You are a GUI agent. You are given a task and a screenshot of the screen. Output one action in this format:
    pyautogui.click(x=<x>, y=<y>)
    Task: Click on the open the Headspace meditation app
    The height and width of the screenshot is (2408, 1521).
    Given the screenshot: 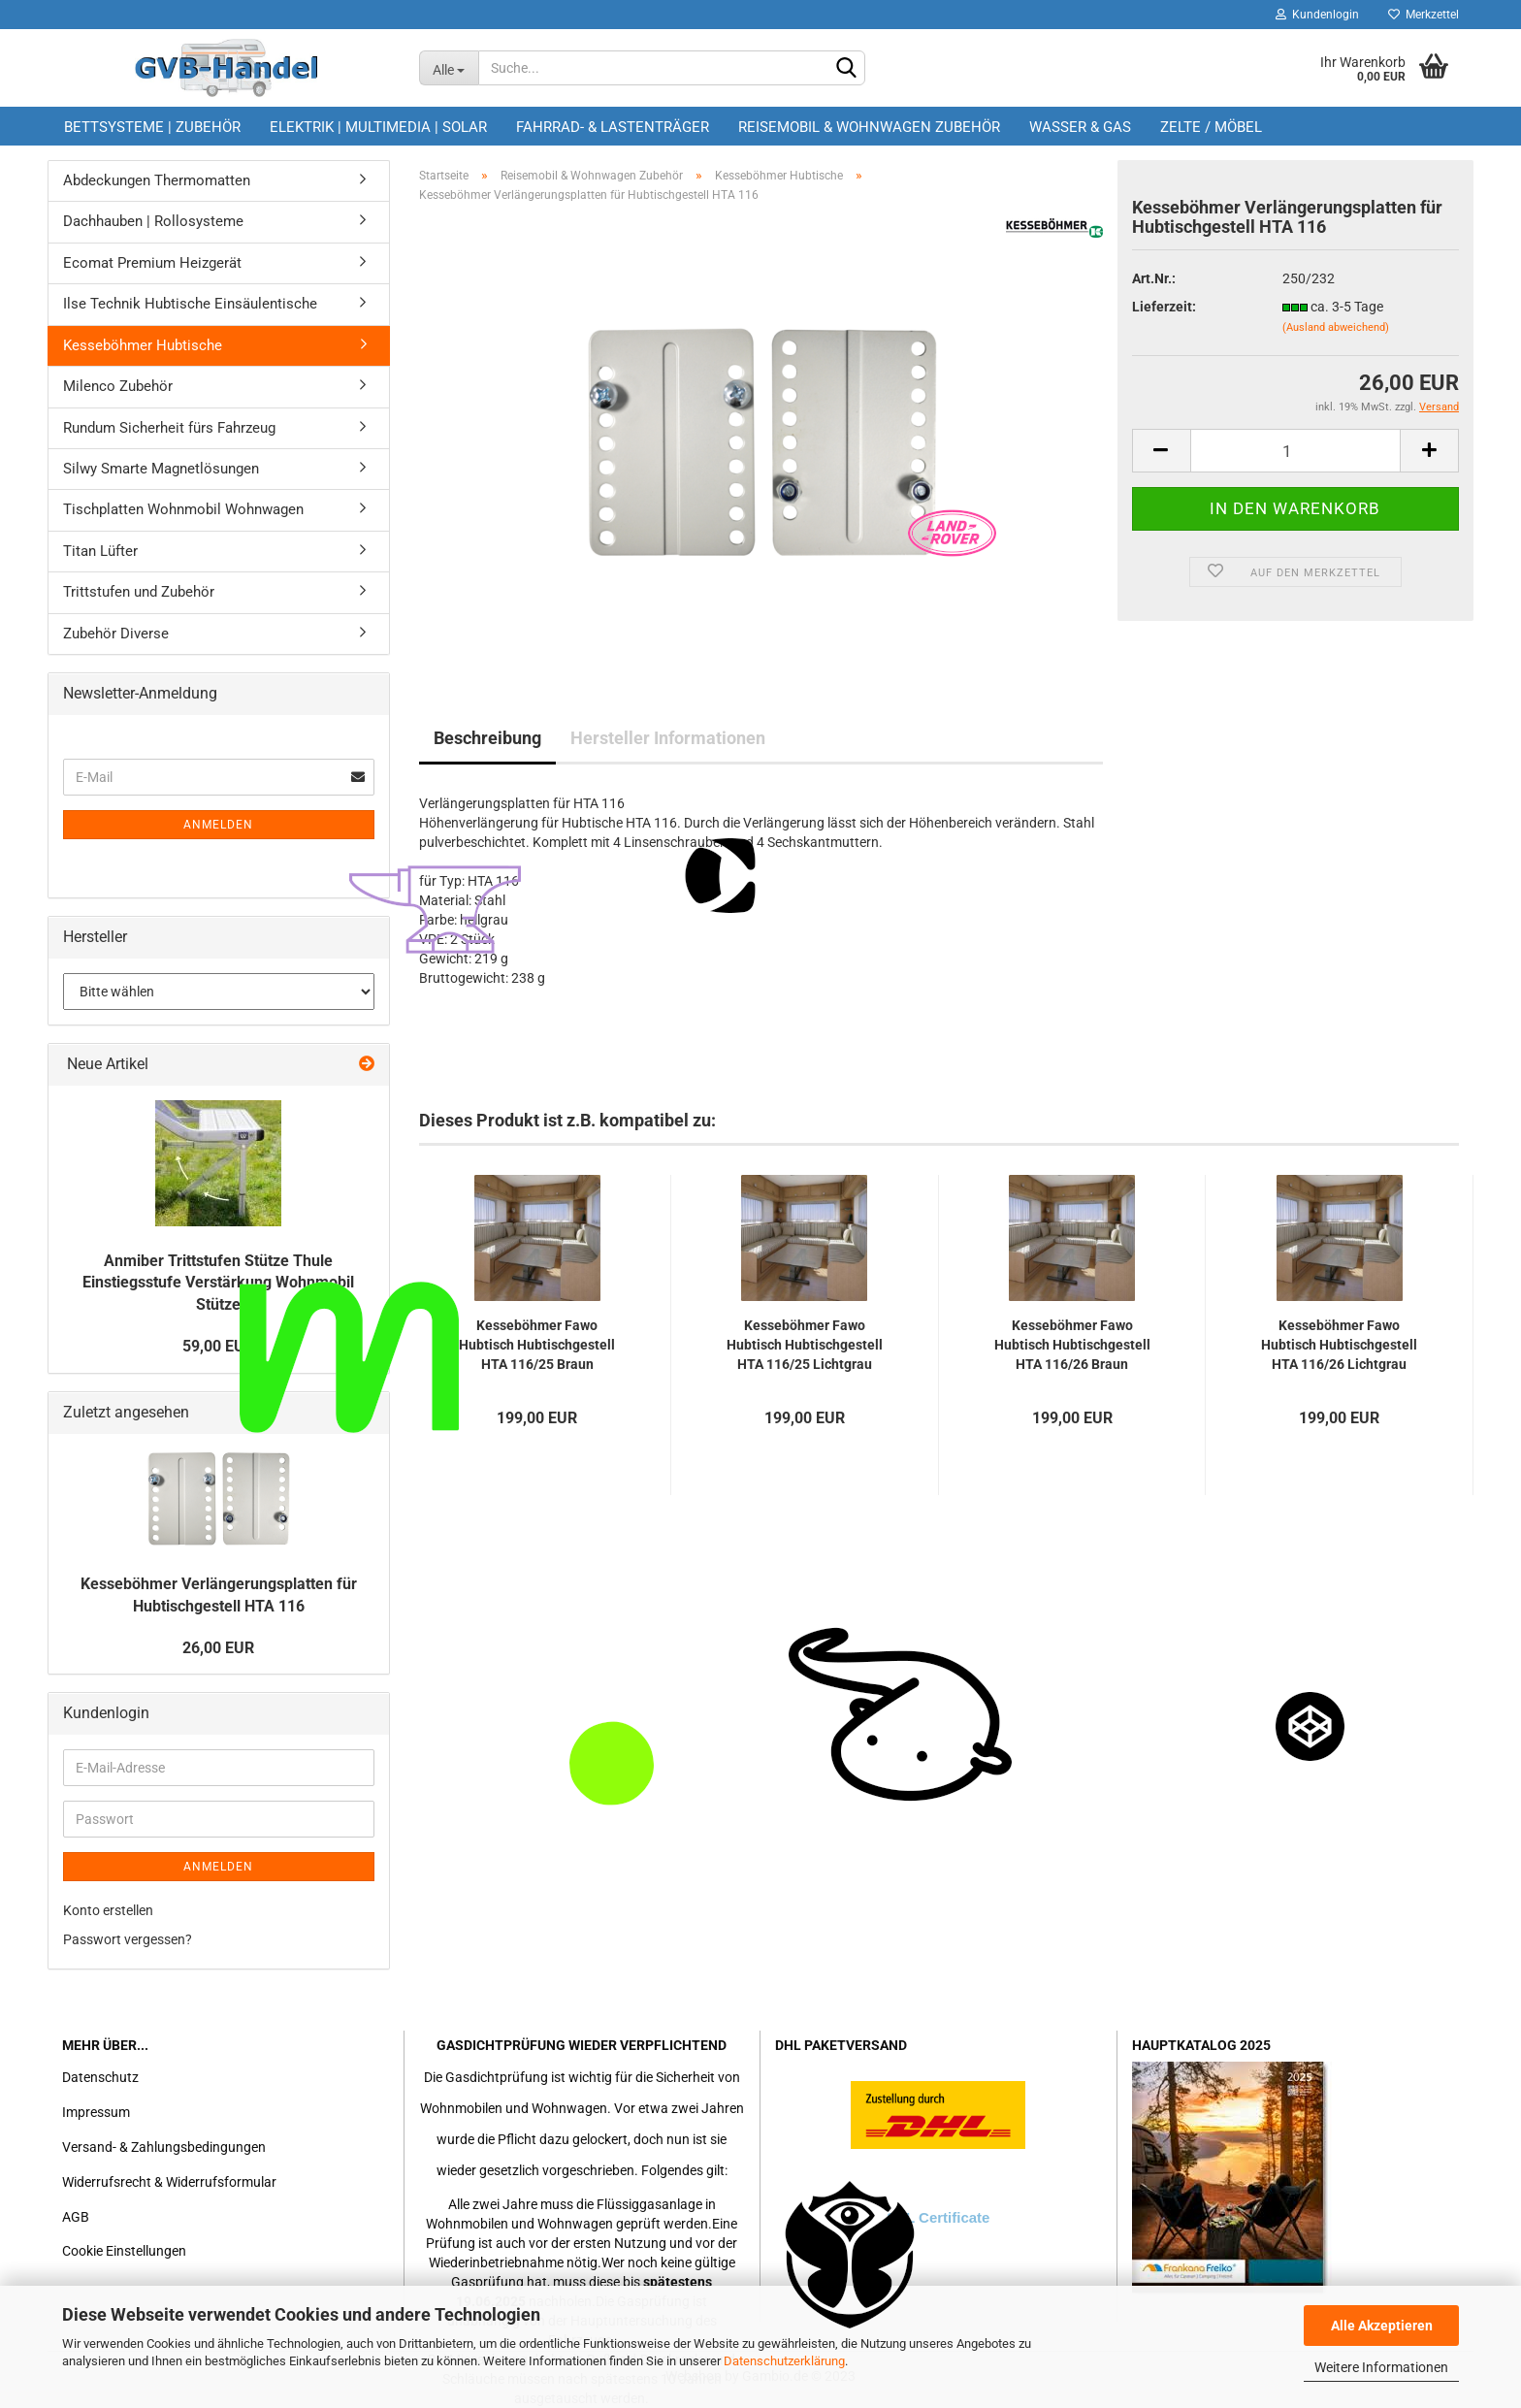 What is the action you would take?
    pyautogui.click(x=611, y=1763)
    